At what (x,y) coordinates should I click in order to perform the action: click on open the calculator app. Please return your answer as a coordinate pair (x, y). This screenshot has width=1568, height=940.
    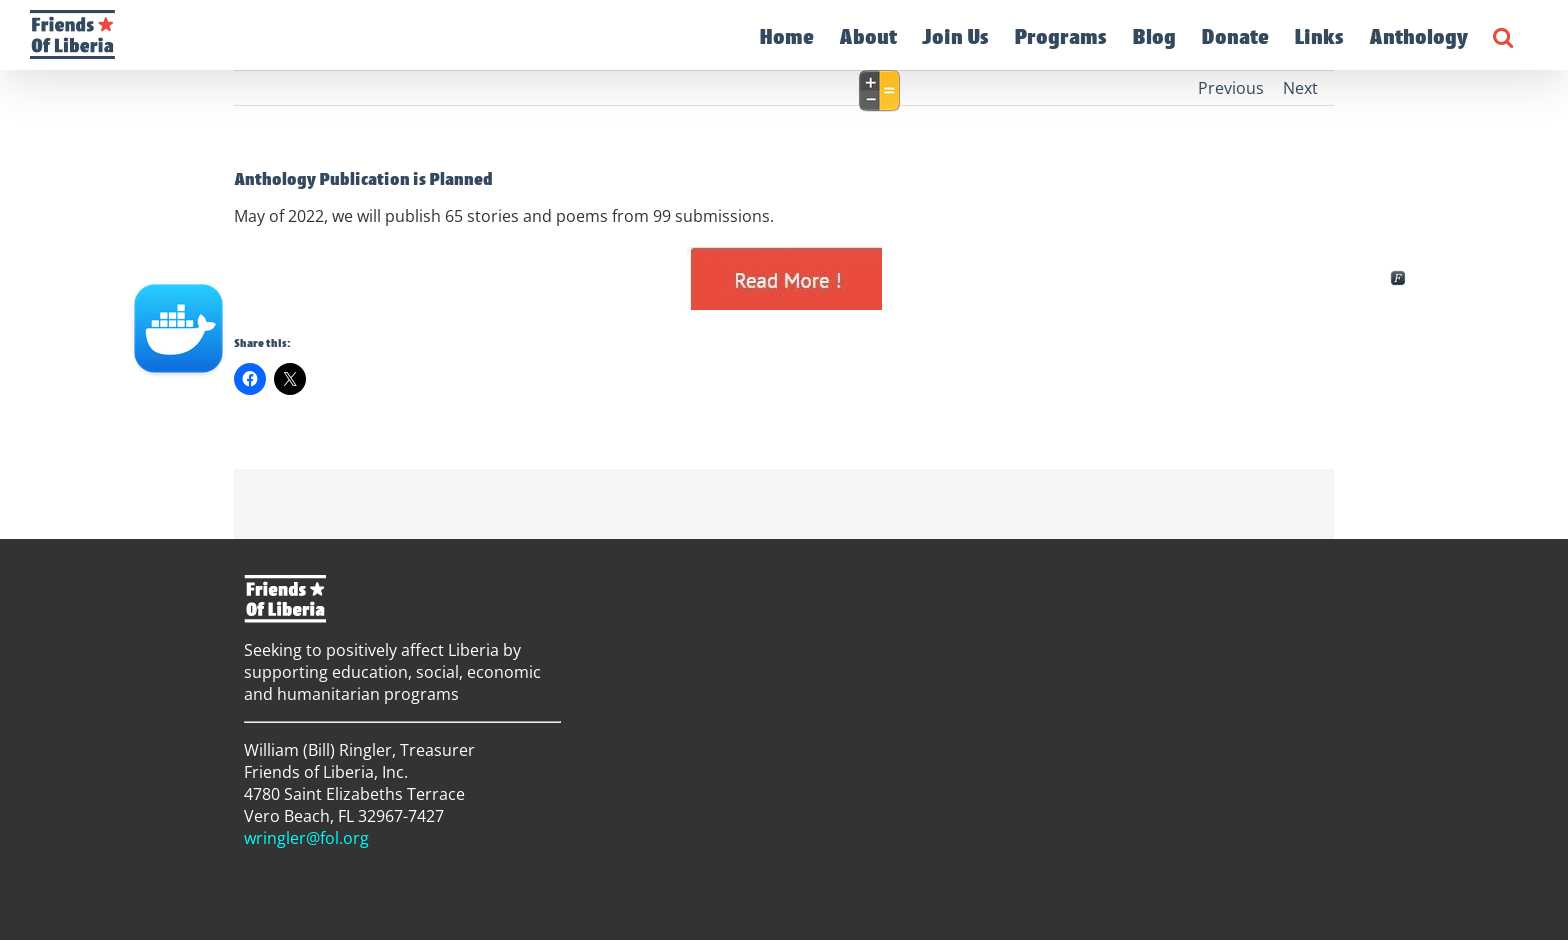
    Looking at the image, I should click on (879, 90).